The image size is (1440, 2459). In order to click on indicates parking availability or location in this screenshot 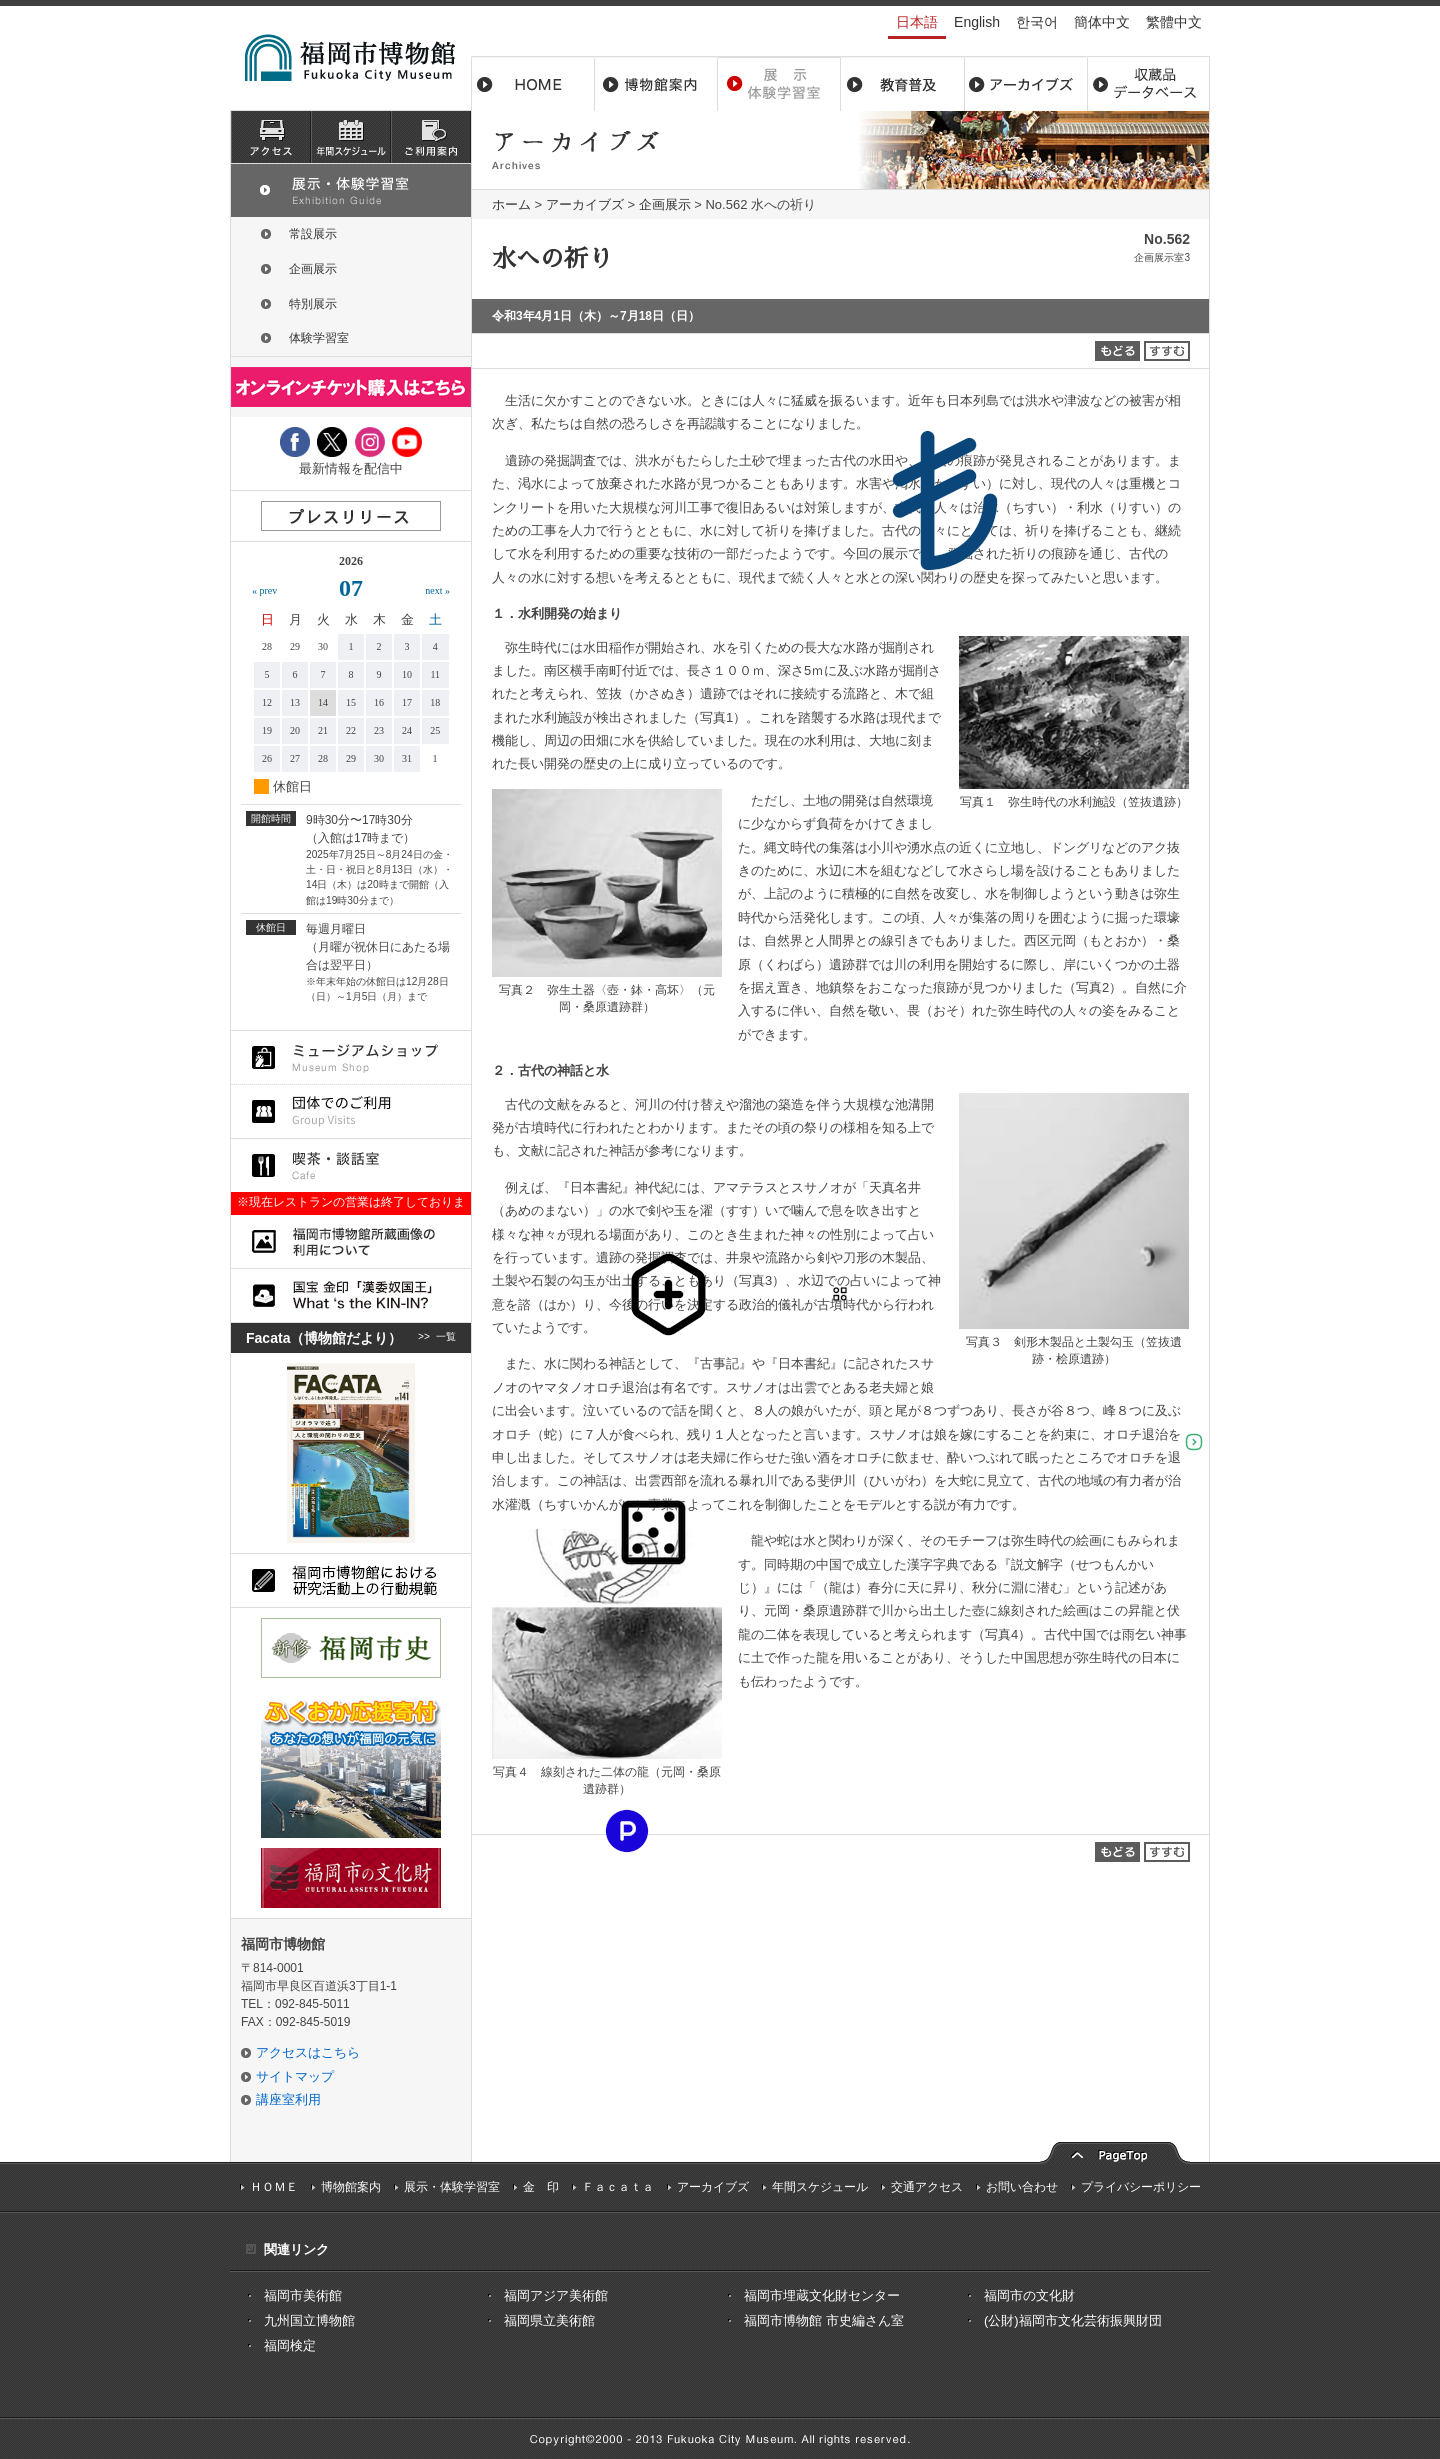, I will do `click(627, 1831)`.